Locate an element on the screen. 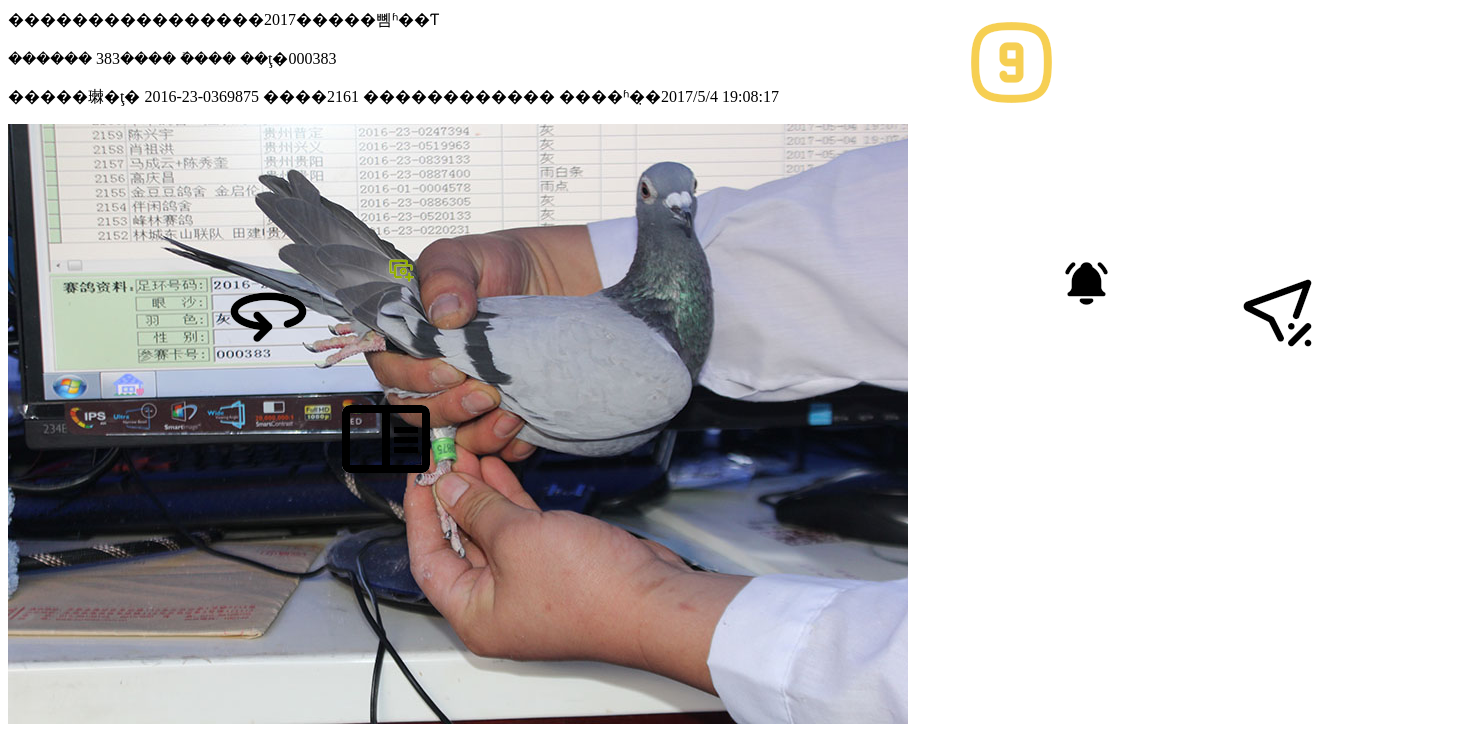 The image size is (1472, 740). indicates 9 items or notifications is located at coordinates (1011, 62).